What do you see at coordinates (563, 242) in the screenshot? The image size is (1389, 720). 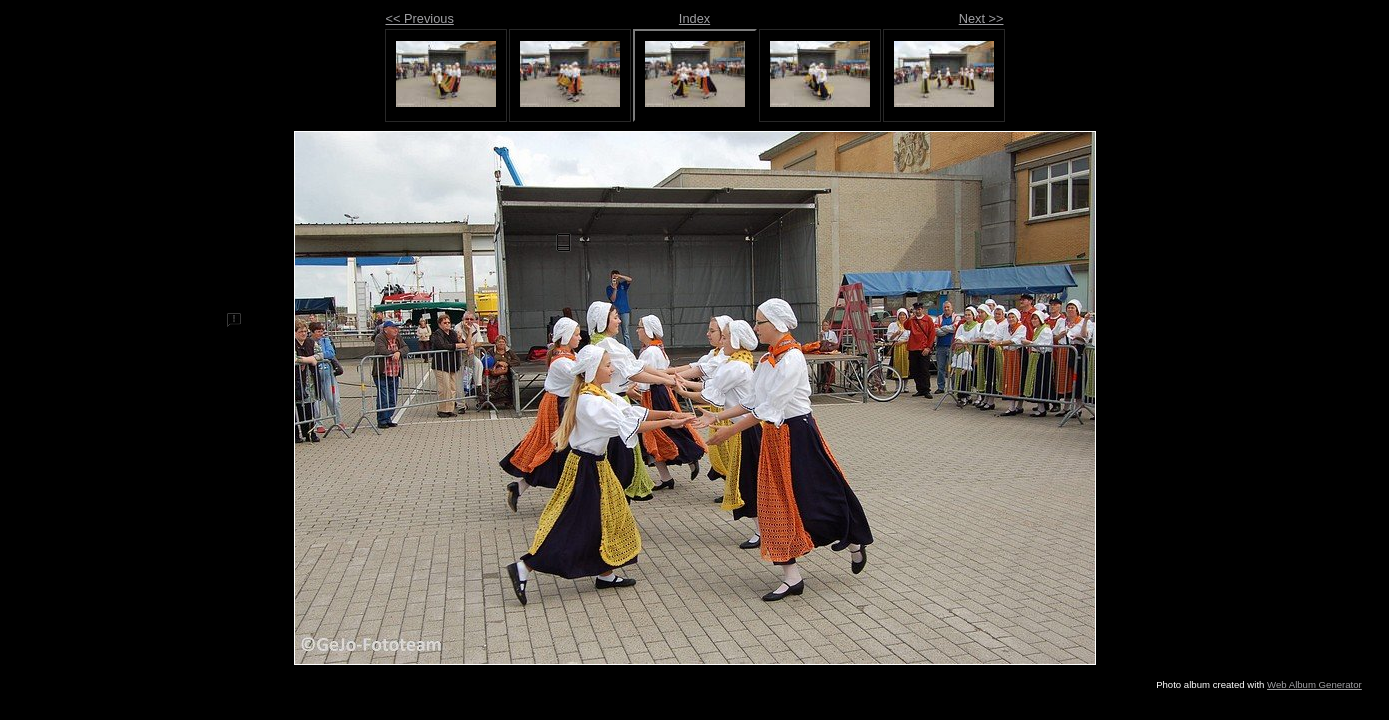 I see `open library or reading list` at bounding box center [563, 242].